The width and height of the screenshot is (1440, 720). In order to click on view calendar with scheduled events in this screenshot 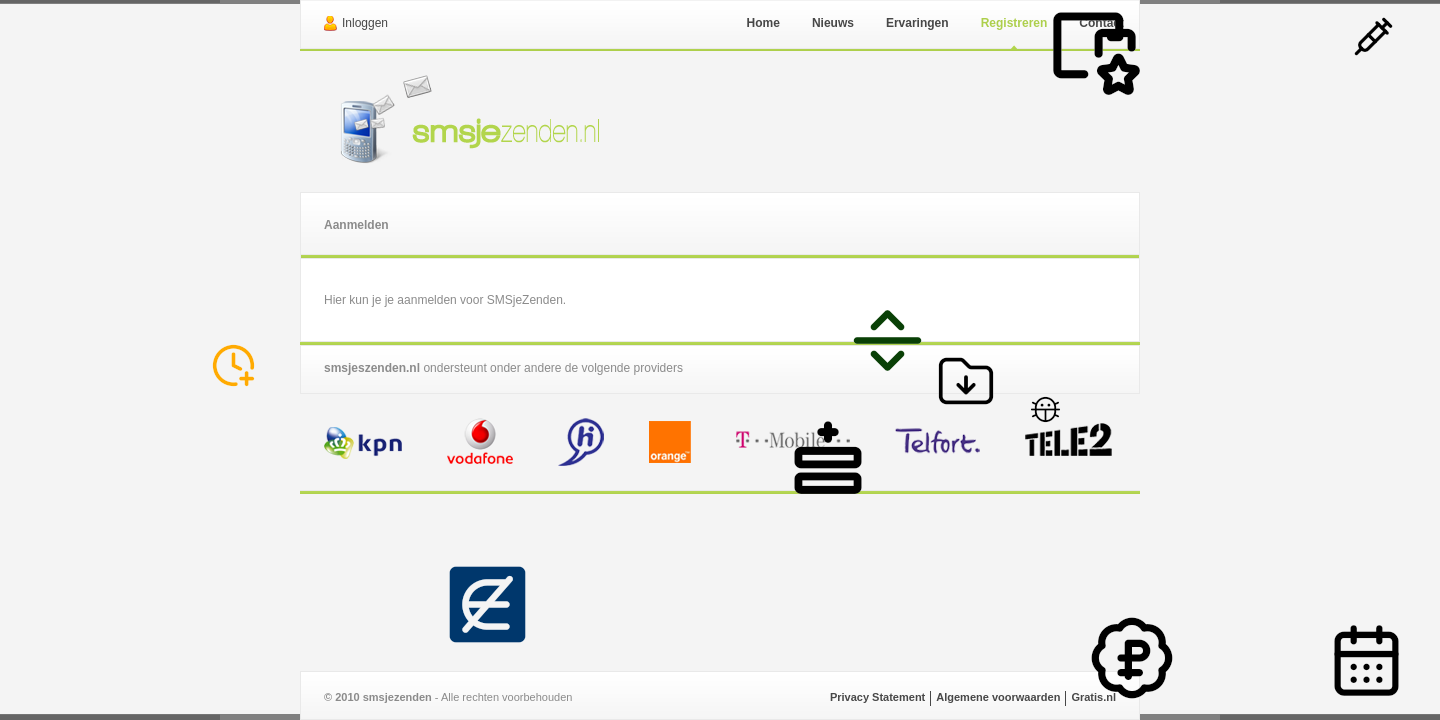, I will do `click(1366, 660)`.